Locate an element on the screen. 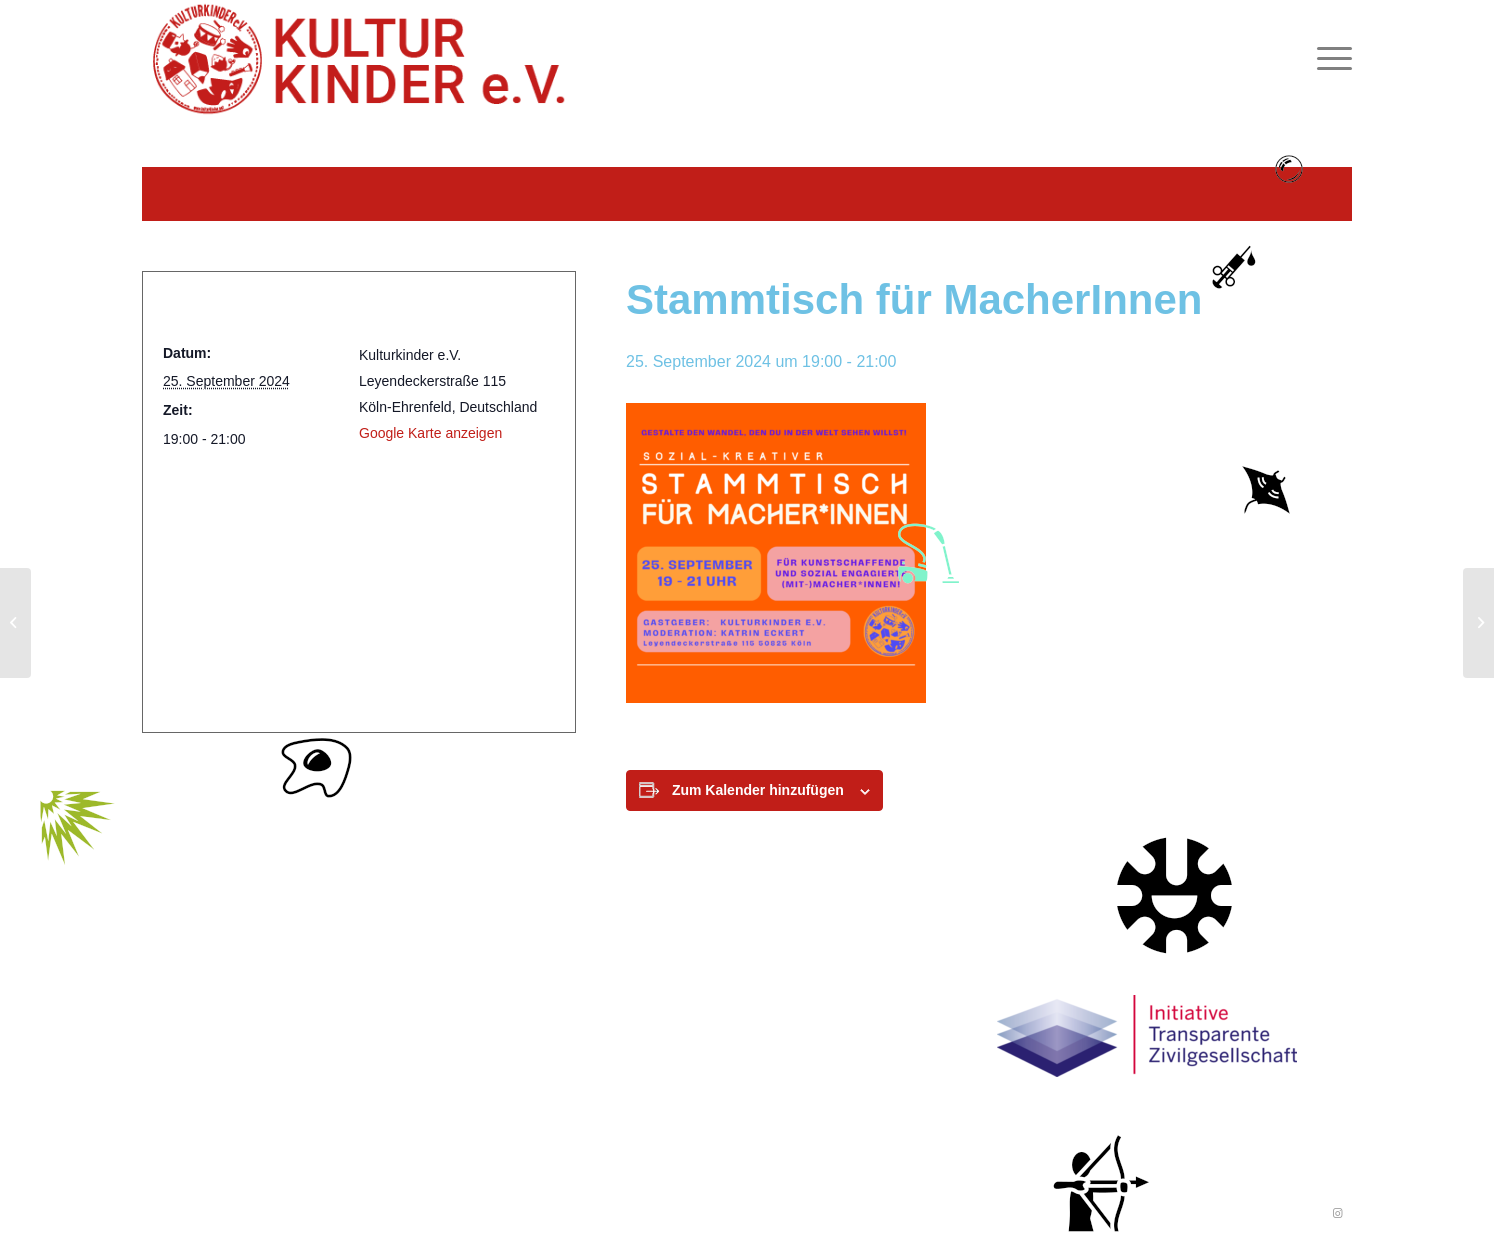 The image size is (1494, 1245). access cleaning or vacuum robot controls is located at coordinates (928, 553).